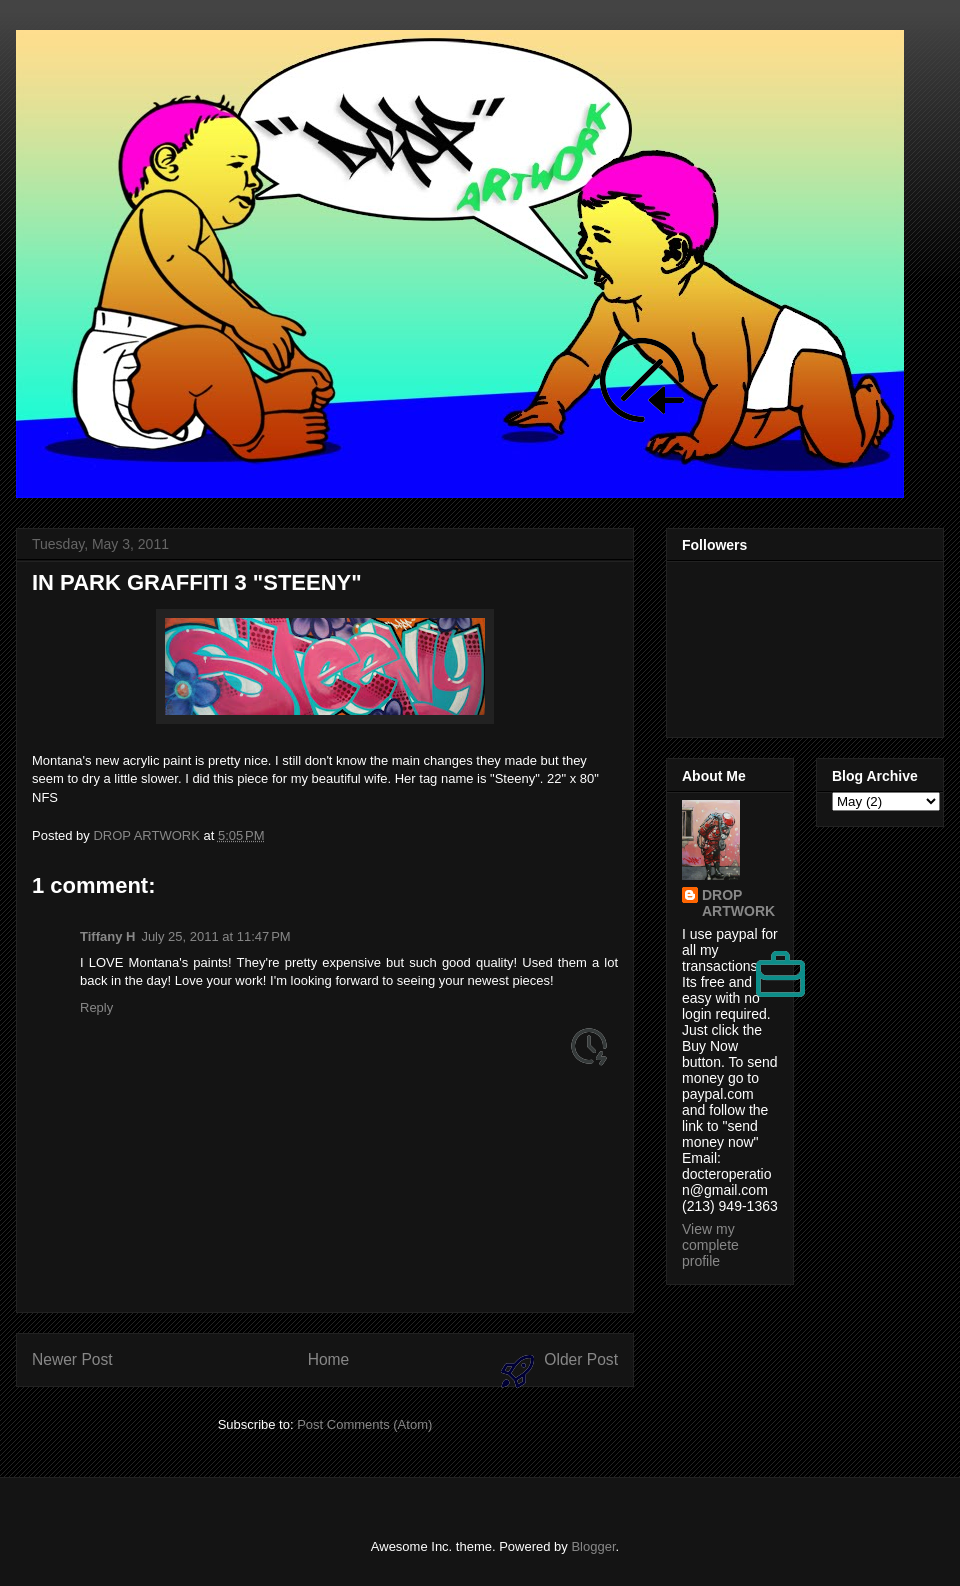  What do you see at coordinates (517, 1371) in the screenshot?
I see `launch or deploy a project` at bounding box center [517, 1371].